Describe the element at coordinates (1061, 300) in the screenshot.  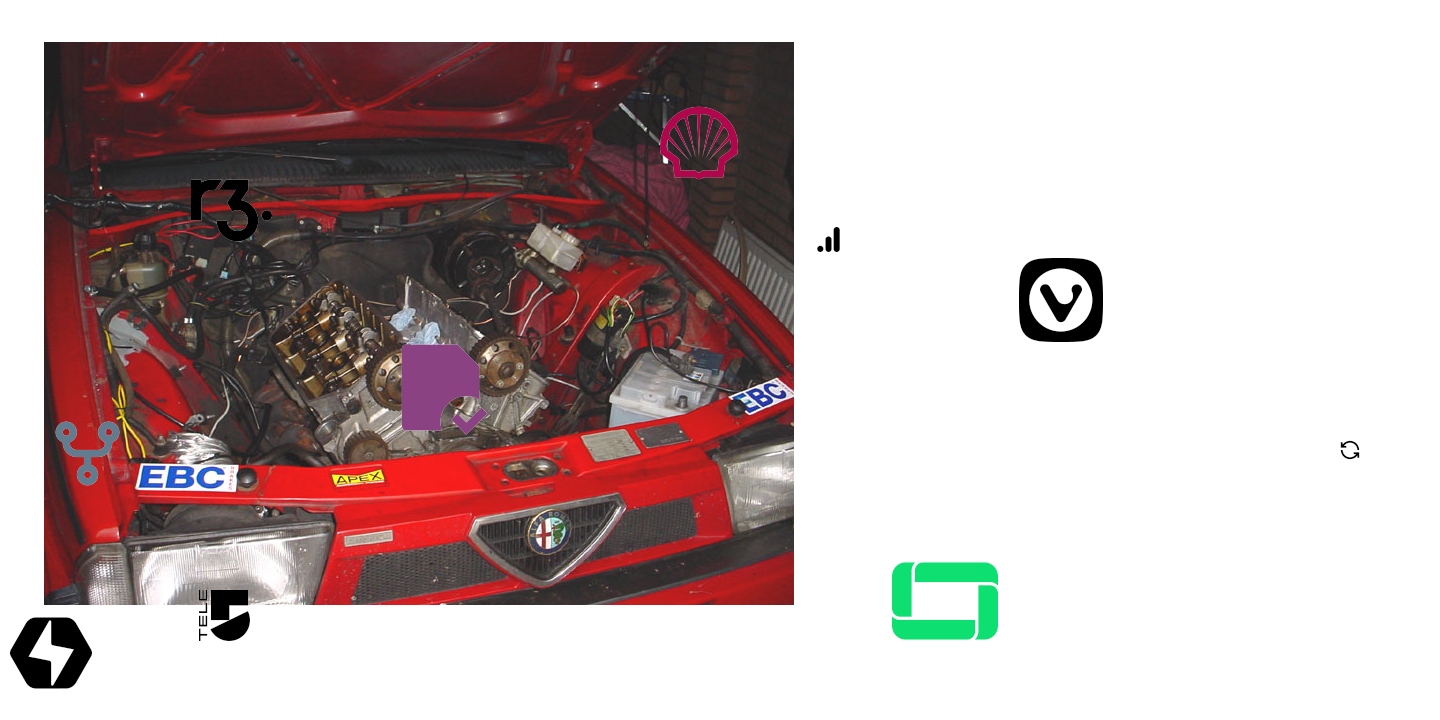
I see `open vivaldi browser` at that location.